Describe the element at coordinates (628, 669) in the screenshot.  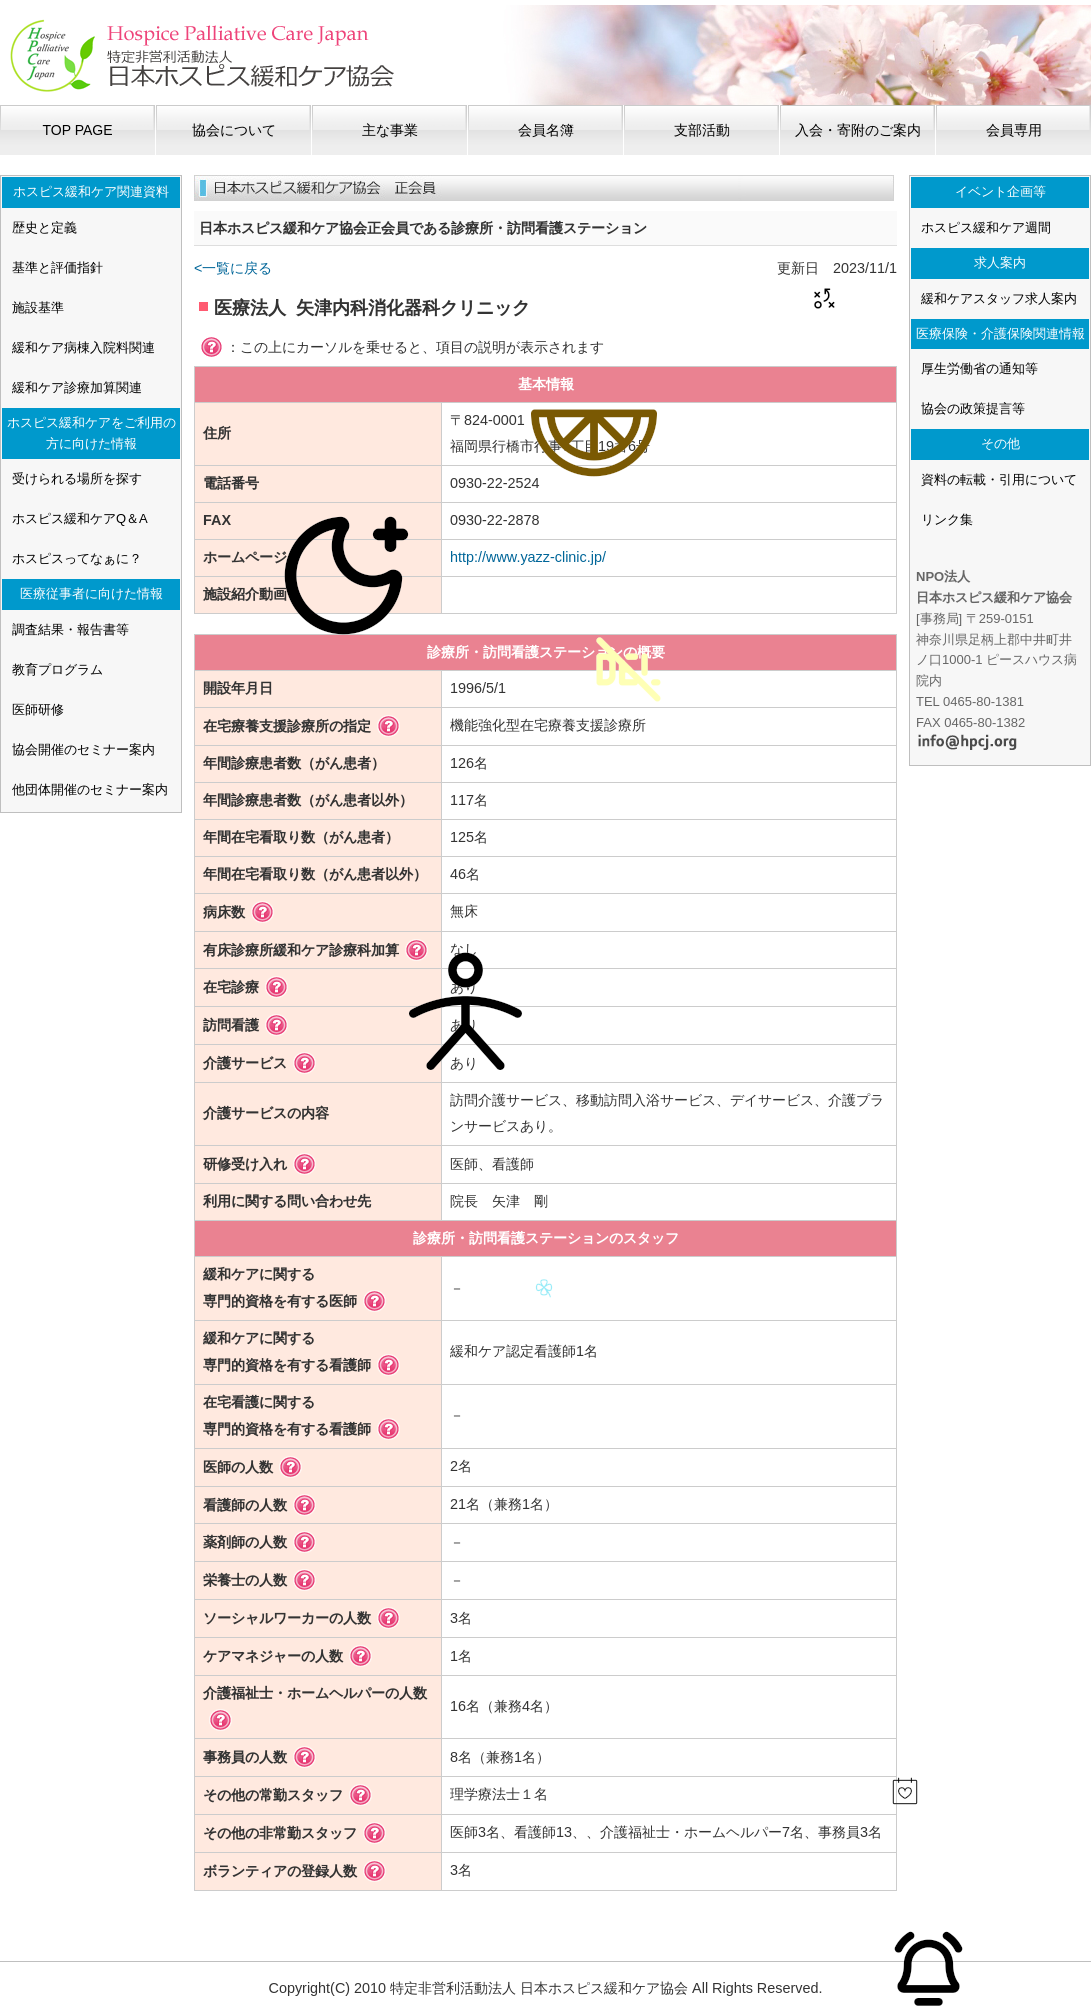
I see `http delete request disabled or unavailable` at that location.